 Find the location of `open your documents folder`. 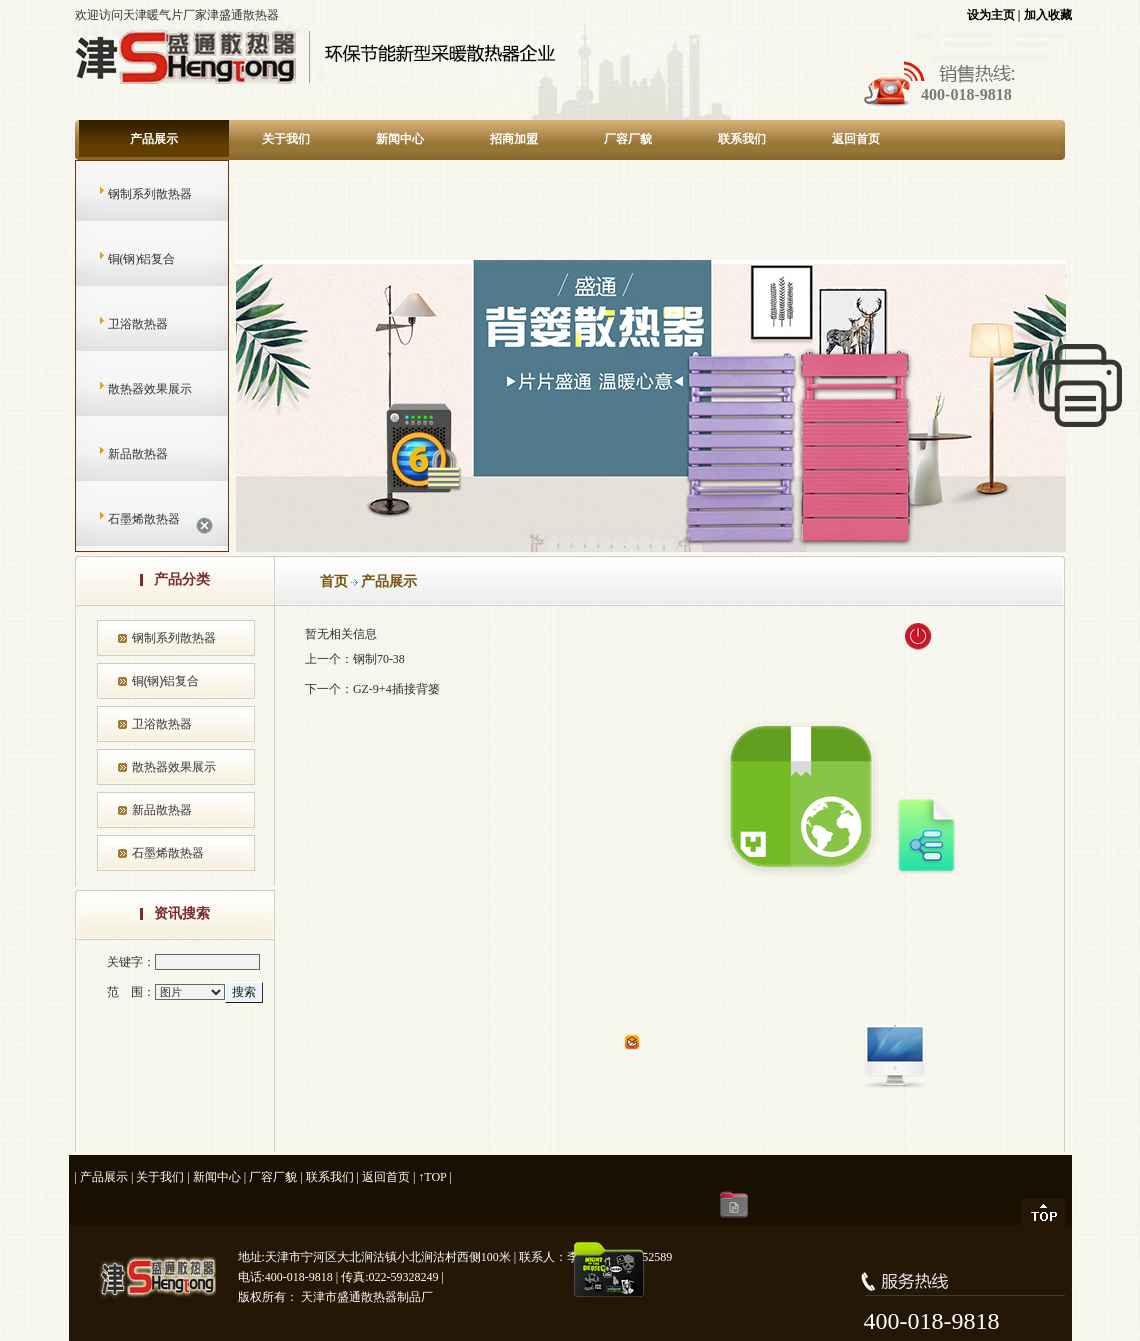

open your documents folder is located at coordinates (734, 1204).